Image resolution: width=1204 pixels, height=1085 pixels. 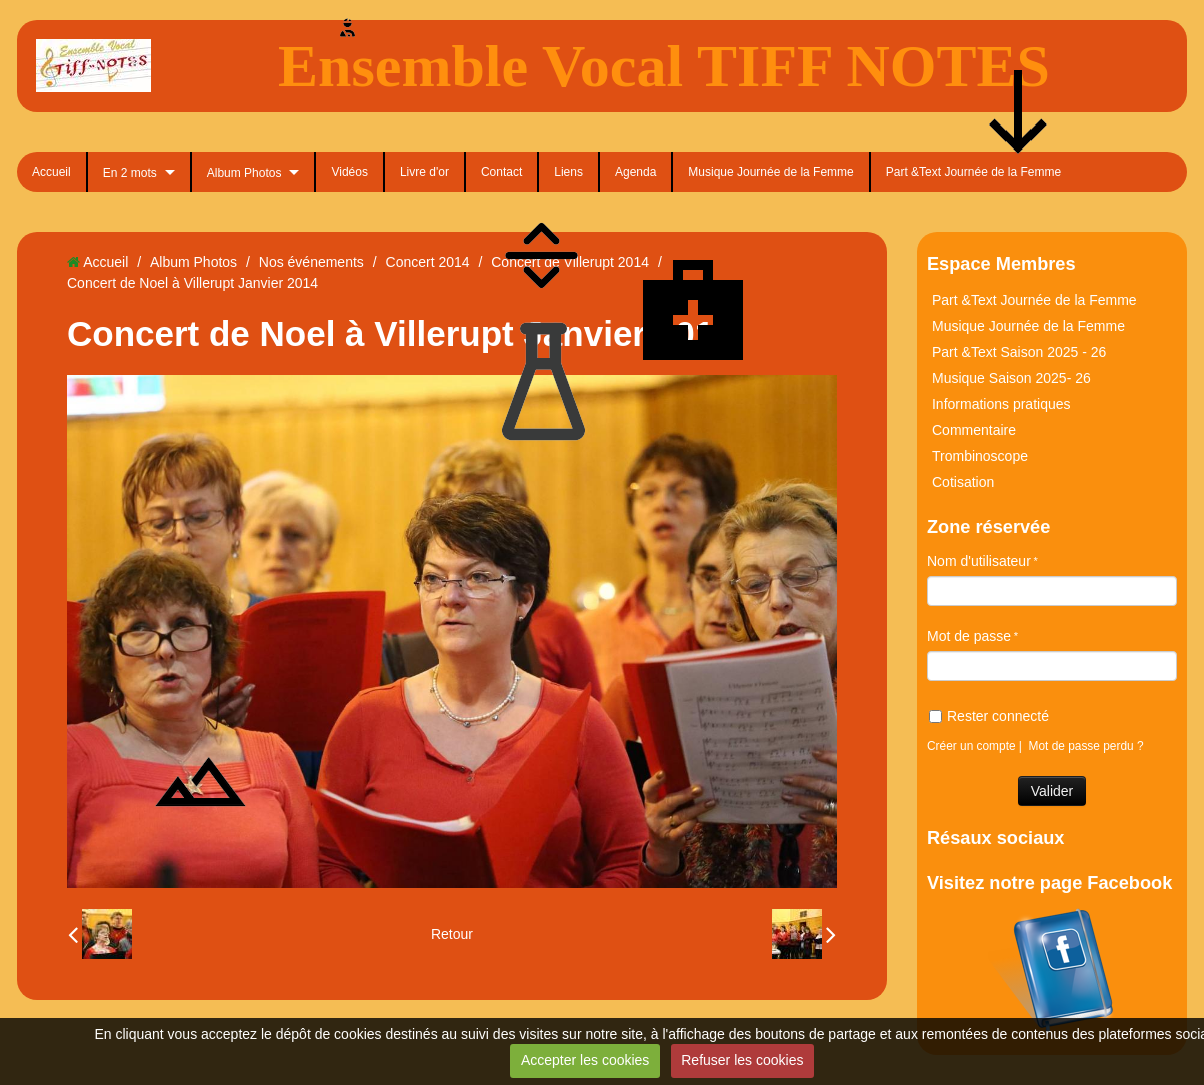 I want to click on access medical services or healthcare options, so click(x=693, y=310).